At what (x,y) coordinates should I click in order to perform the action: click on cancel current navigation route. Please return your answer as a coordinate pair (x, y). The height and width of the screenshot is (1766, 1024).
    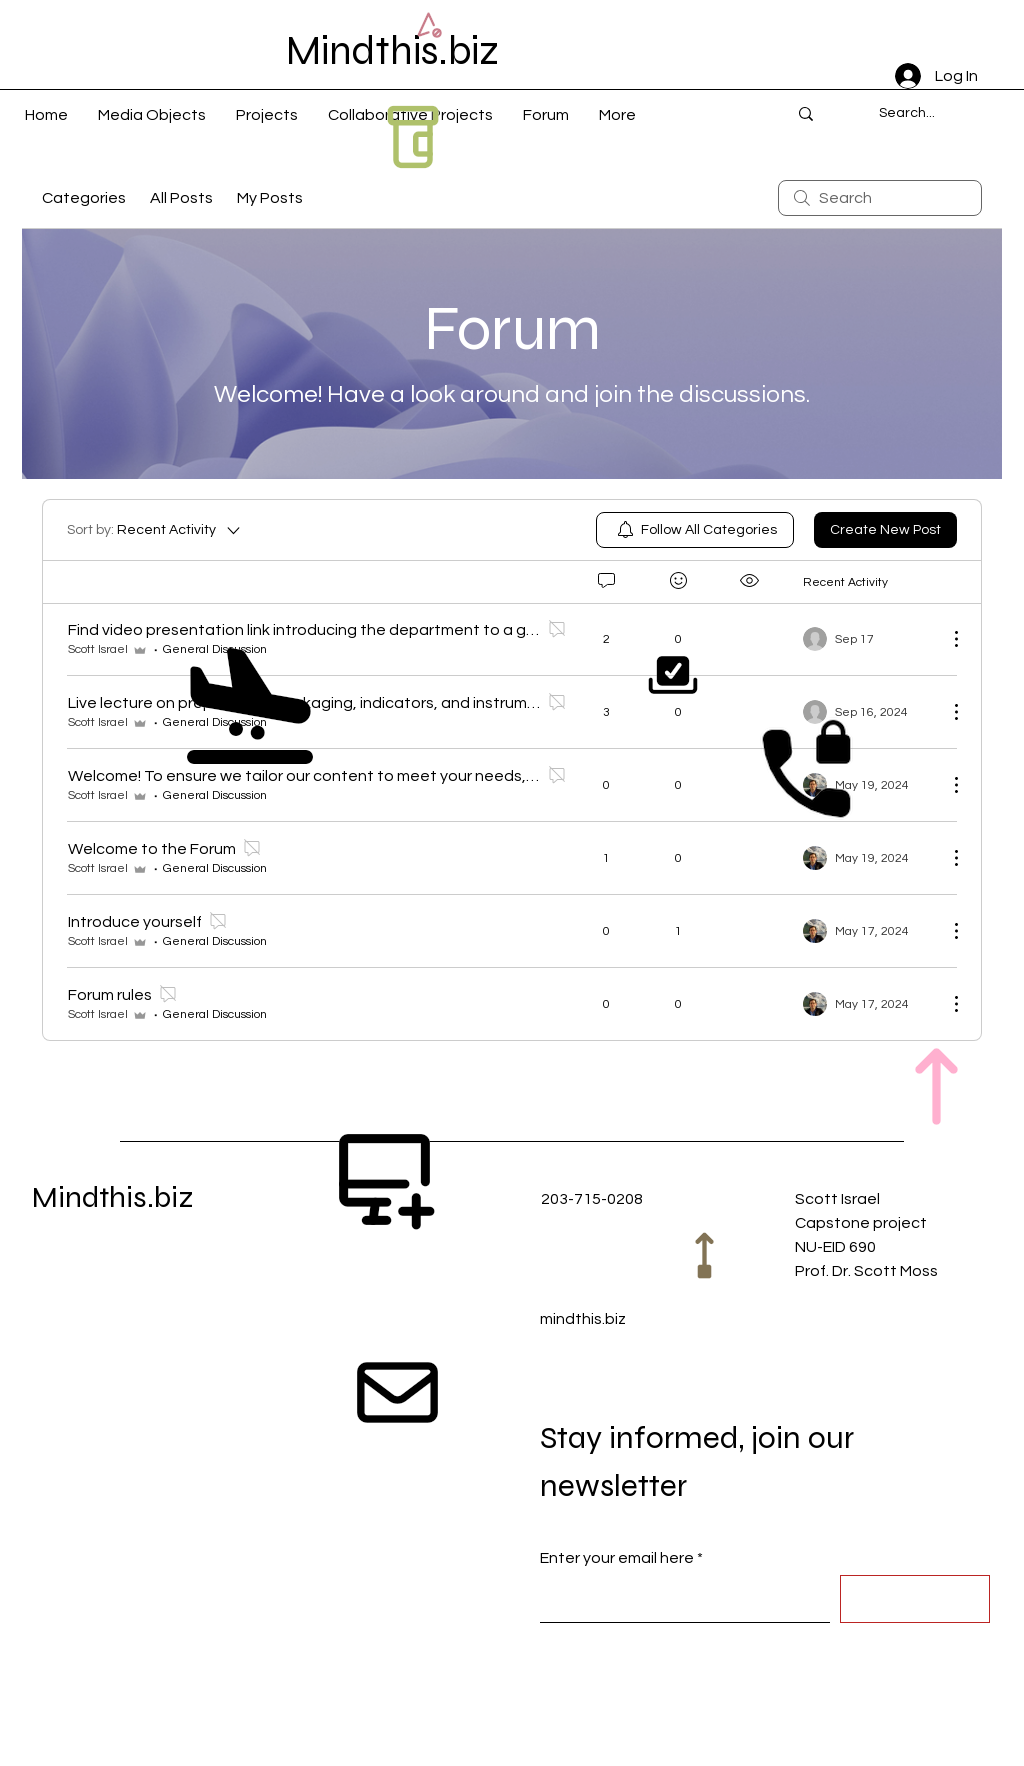
    Looking at the image, I should click on (428, 24).